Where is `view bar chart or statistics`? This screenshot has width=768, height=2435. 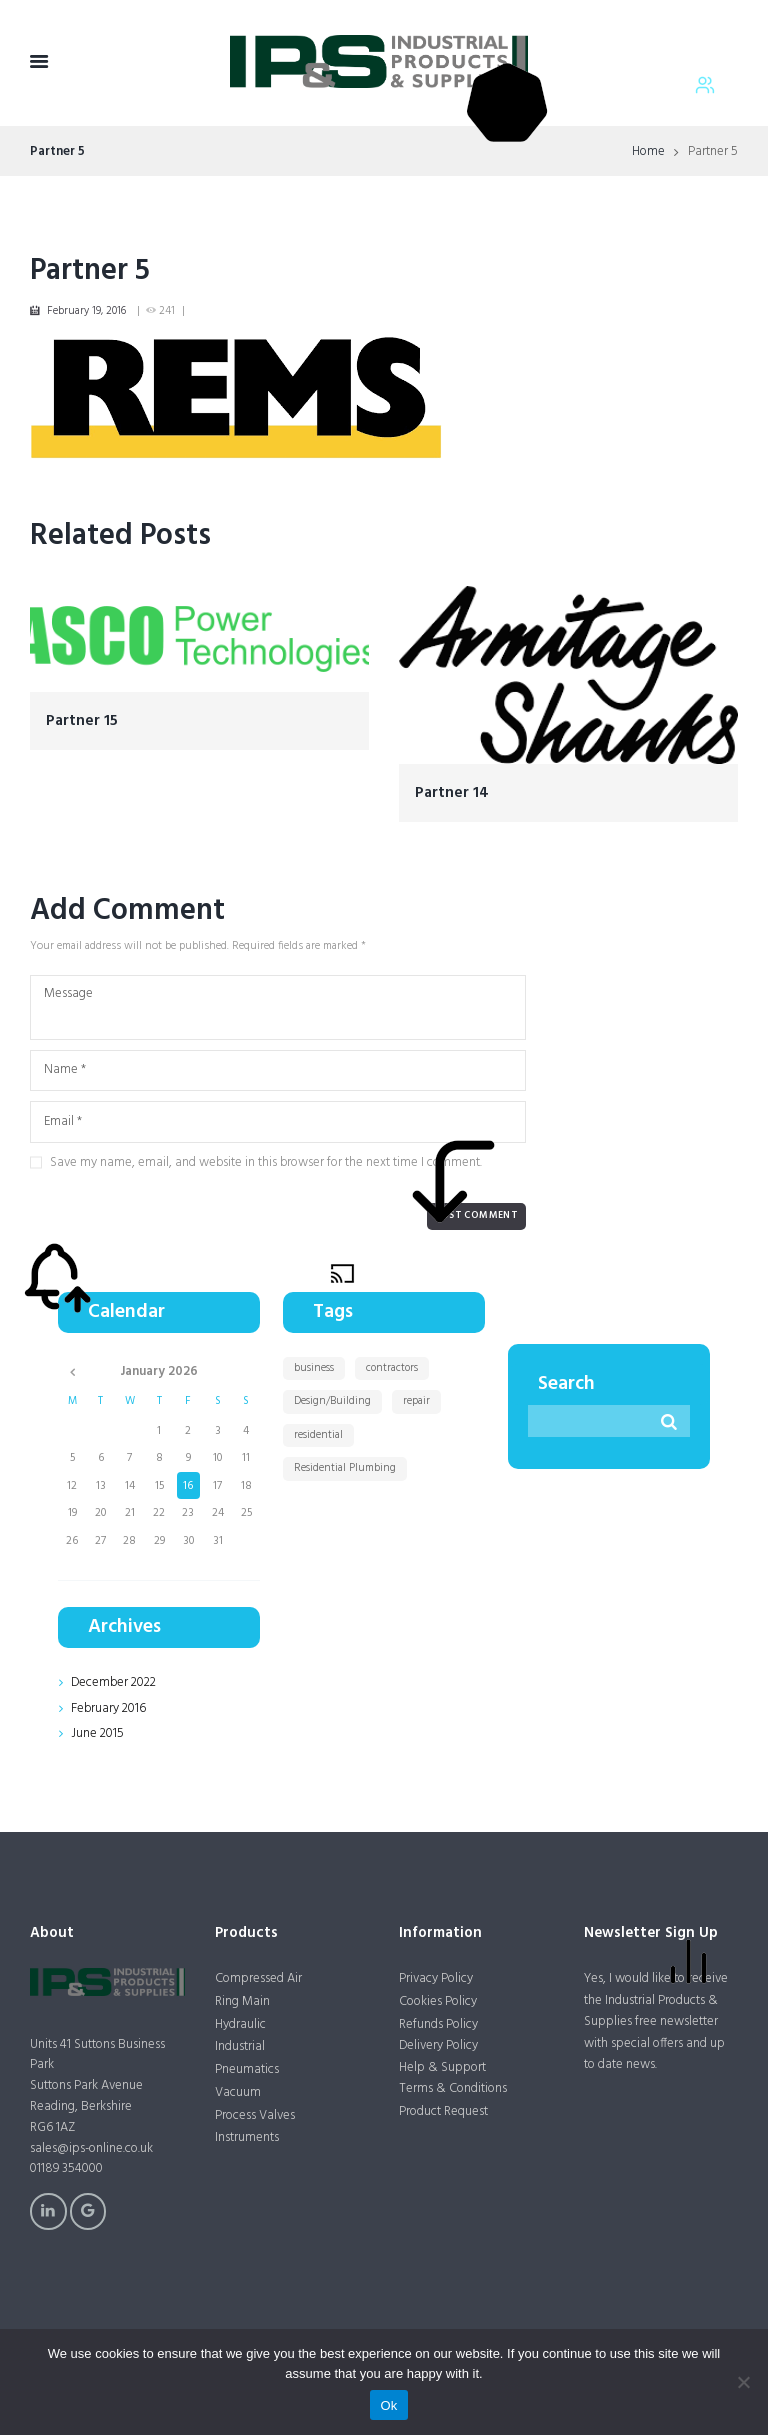
view bar chart or statistics is located at coordinates (688, 1961).